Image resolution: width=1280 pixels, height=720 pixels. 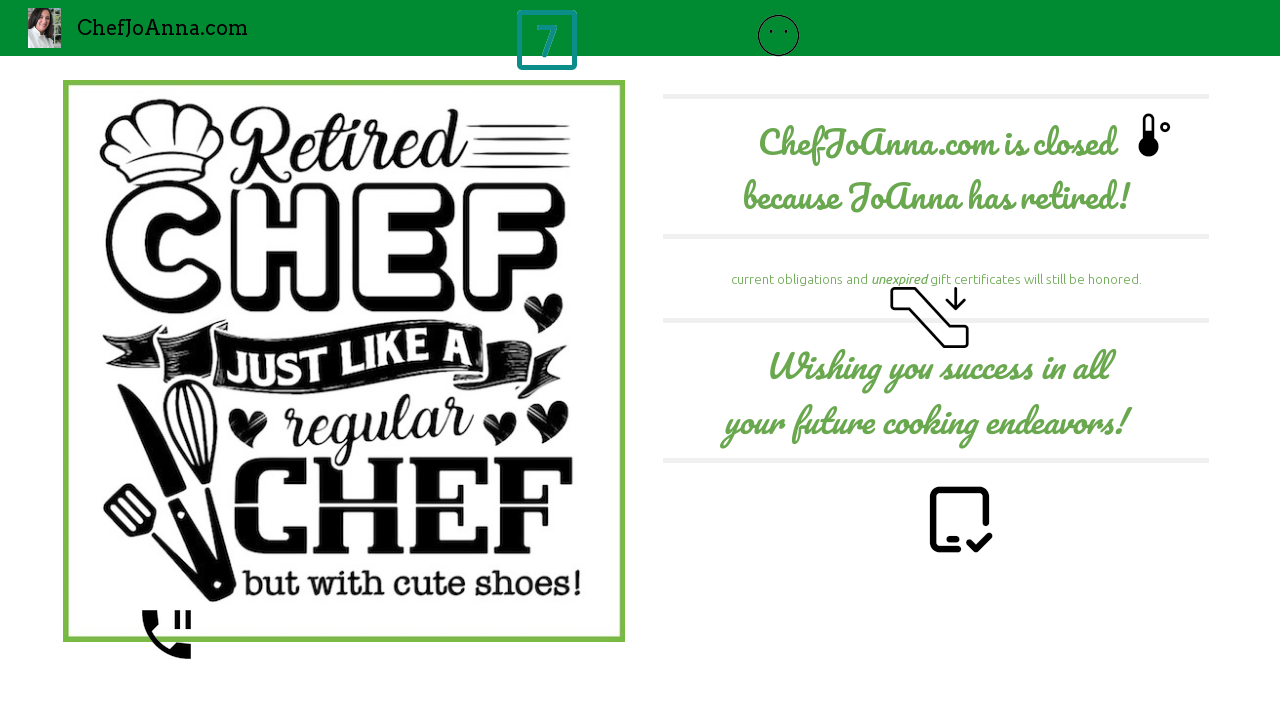 I want to click on indicates escalator going down, so click(x=929, y=317).